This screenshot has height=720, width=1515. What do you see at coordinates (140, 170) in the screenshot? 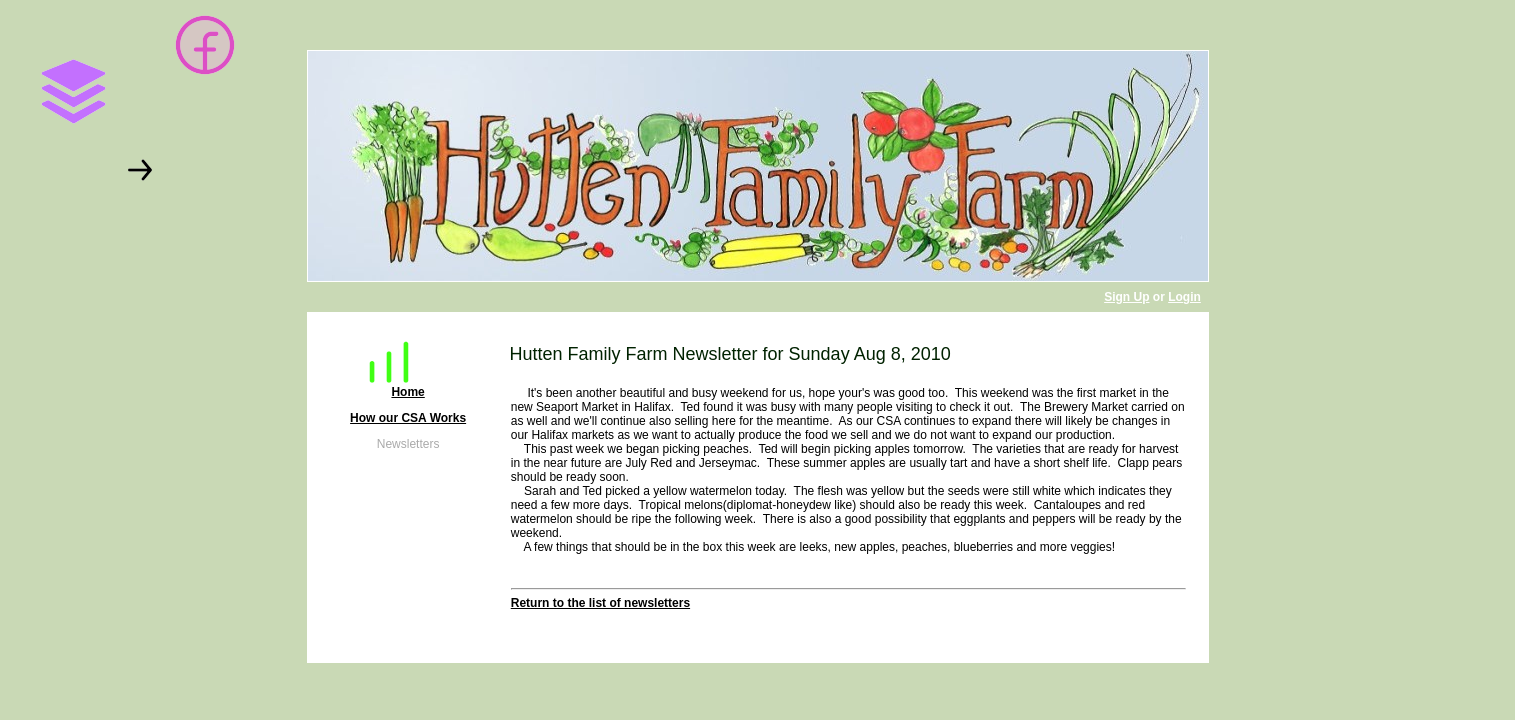
I see `go to next item or page` at bounding box center [140, 170].